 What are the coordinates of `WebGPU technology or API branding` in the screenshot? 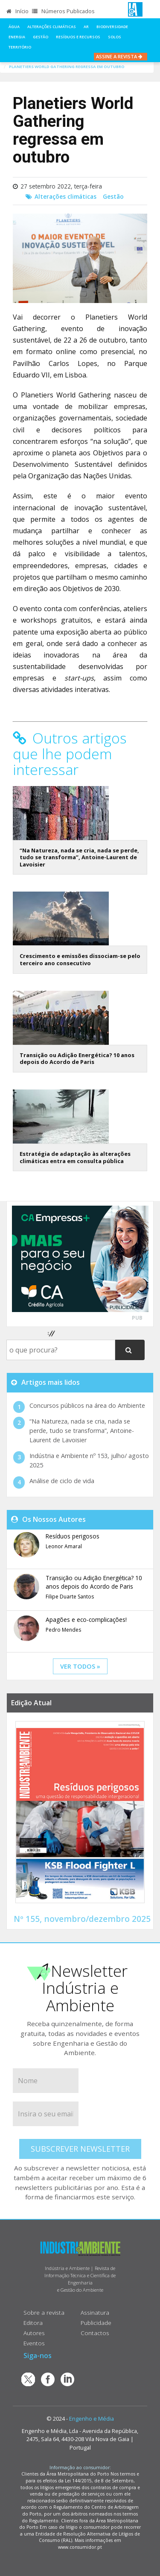 It's located at (39, 1974).